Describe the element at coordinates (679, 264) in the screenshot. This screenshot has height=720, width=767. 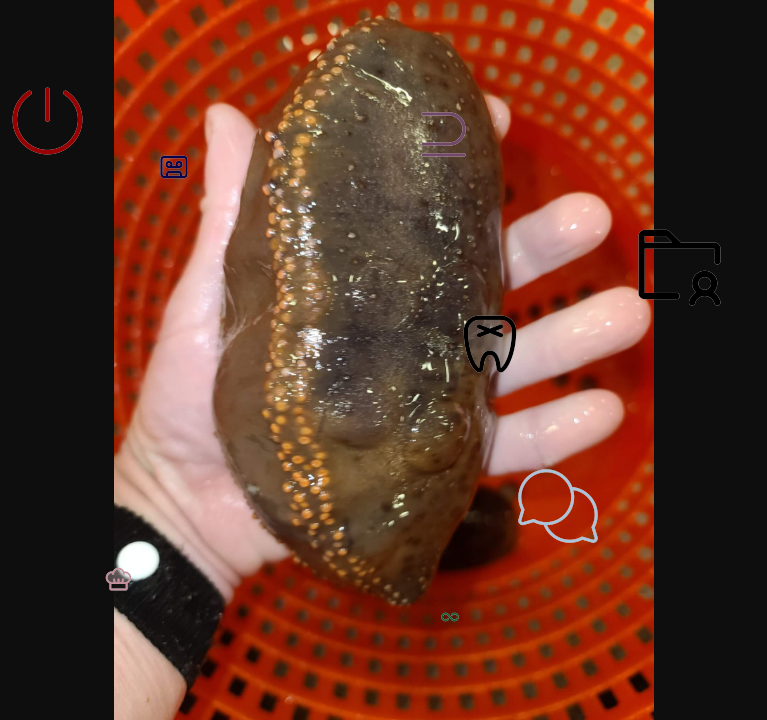
I see `access user profile folder` at that location.